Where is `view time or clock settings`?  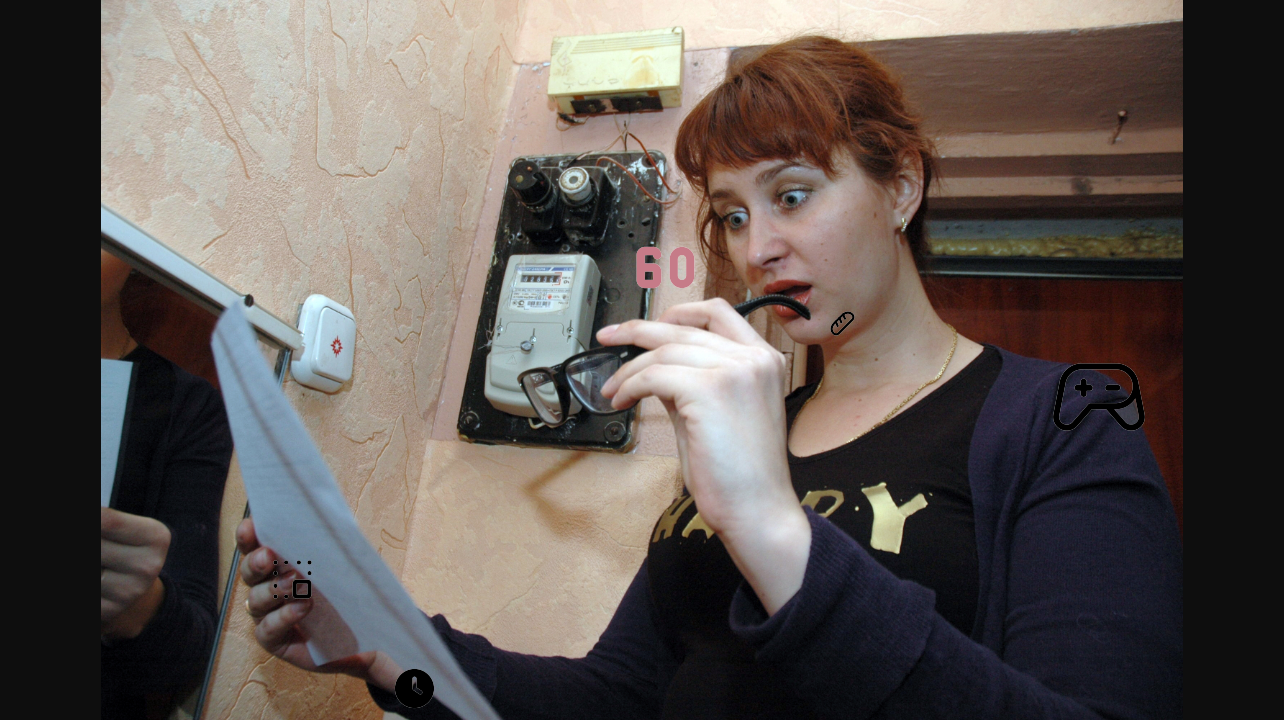 view time or clock settings is located at coordinates (414, 688).